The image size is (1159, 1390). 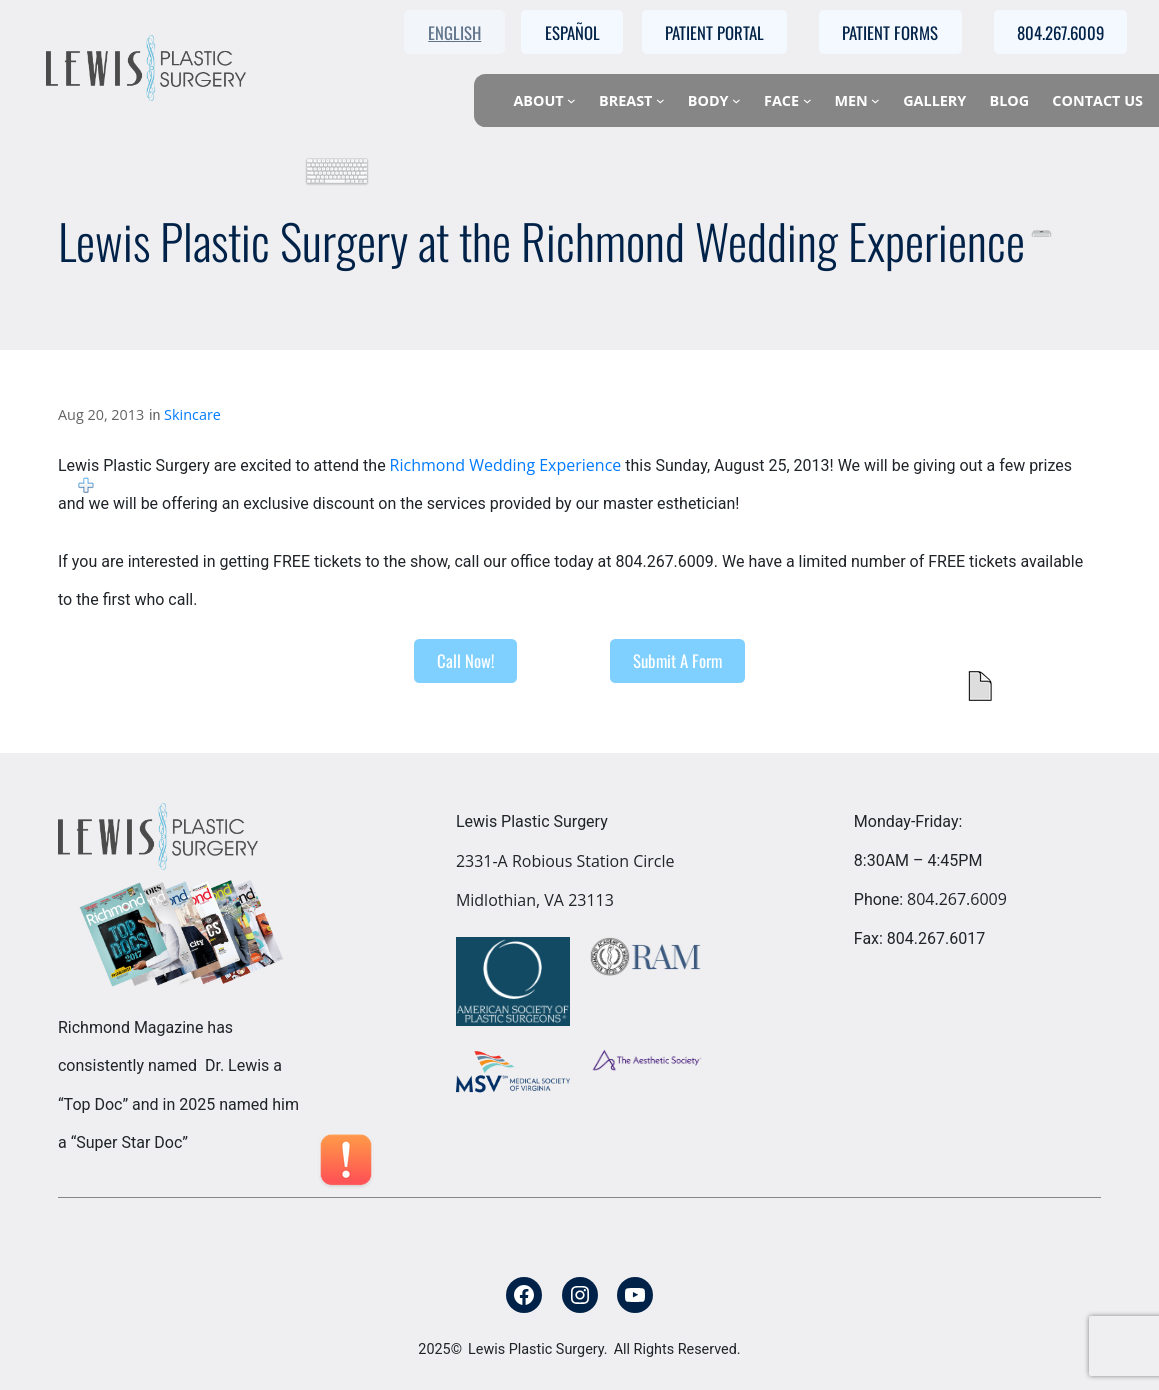 What do you see at coordinates (980, 686) in the screenshot?
I see `generic file in sidebar navigation` at bounding box center [980, 686].